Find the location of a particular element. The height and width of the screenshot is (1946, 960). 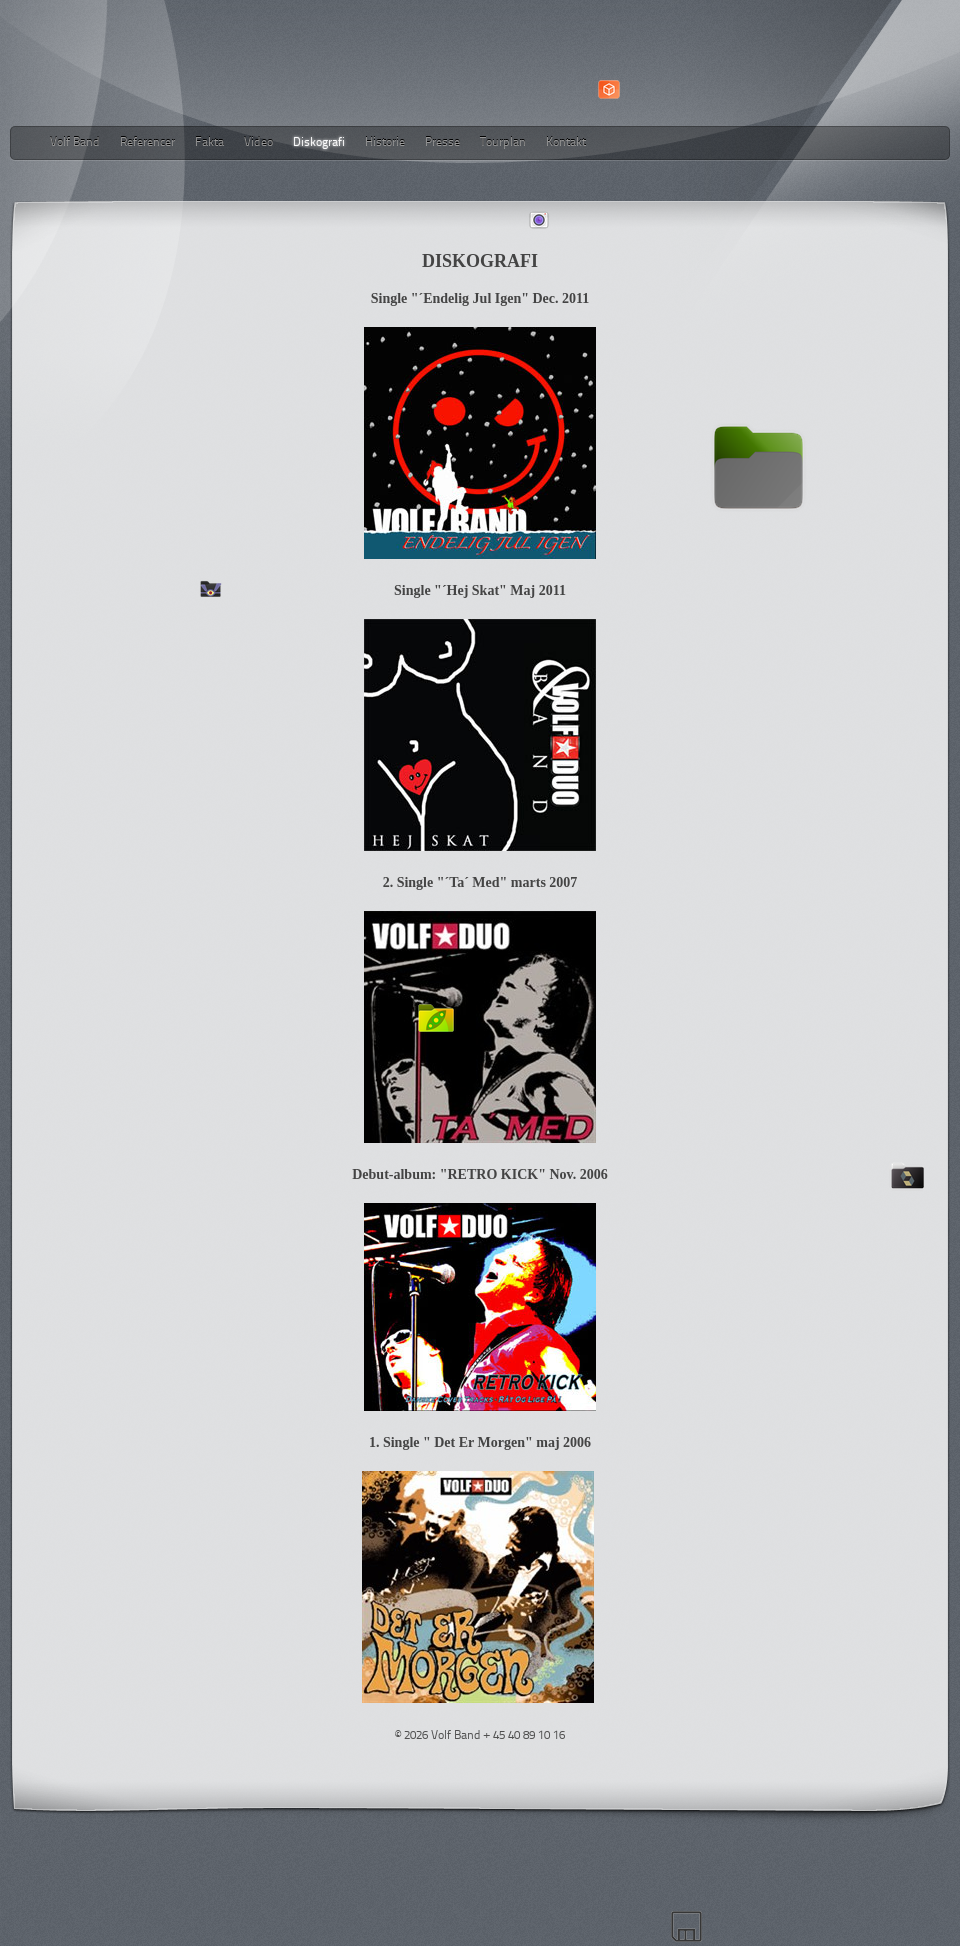

open hibernate or sleep mode system folder is located at coordinates (907, 1176).